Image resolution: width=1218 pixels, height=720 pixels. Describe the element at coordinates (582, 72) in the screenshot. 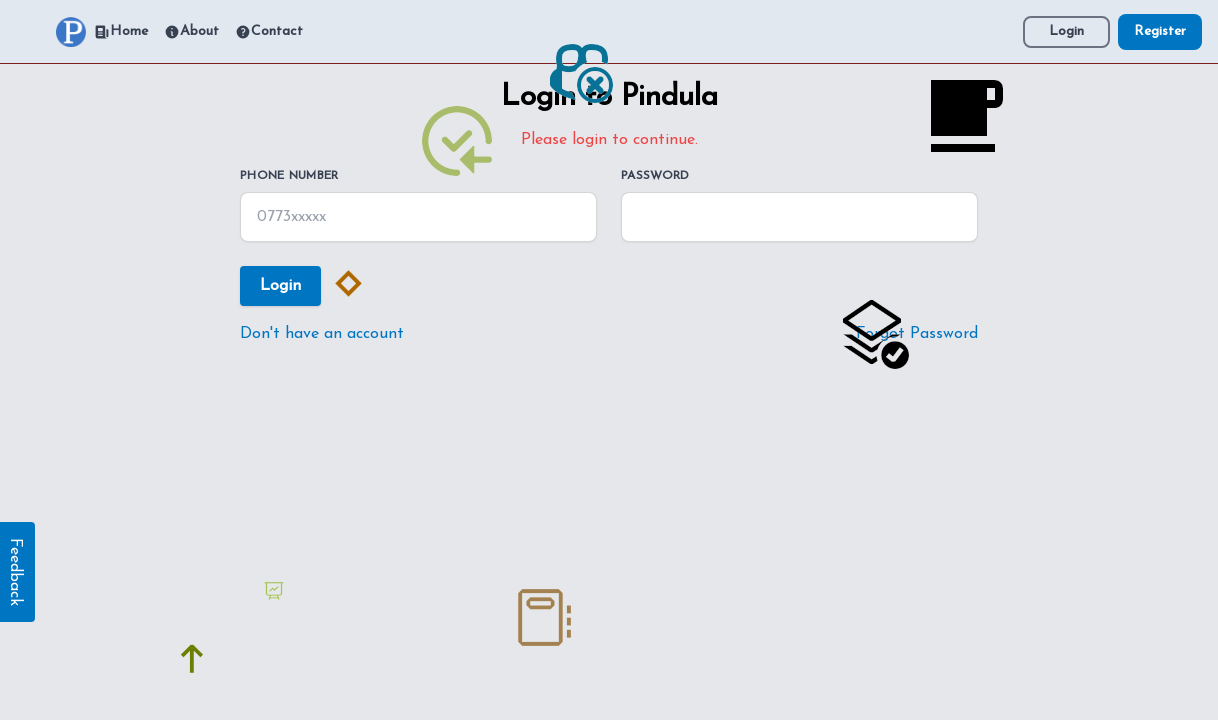

I see `github copilot is disconnected or unavailable` at that location.